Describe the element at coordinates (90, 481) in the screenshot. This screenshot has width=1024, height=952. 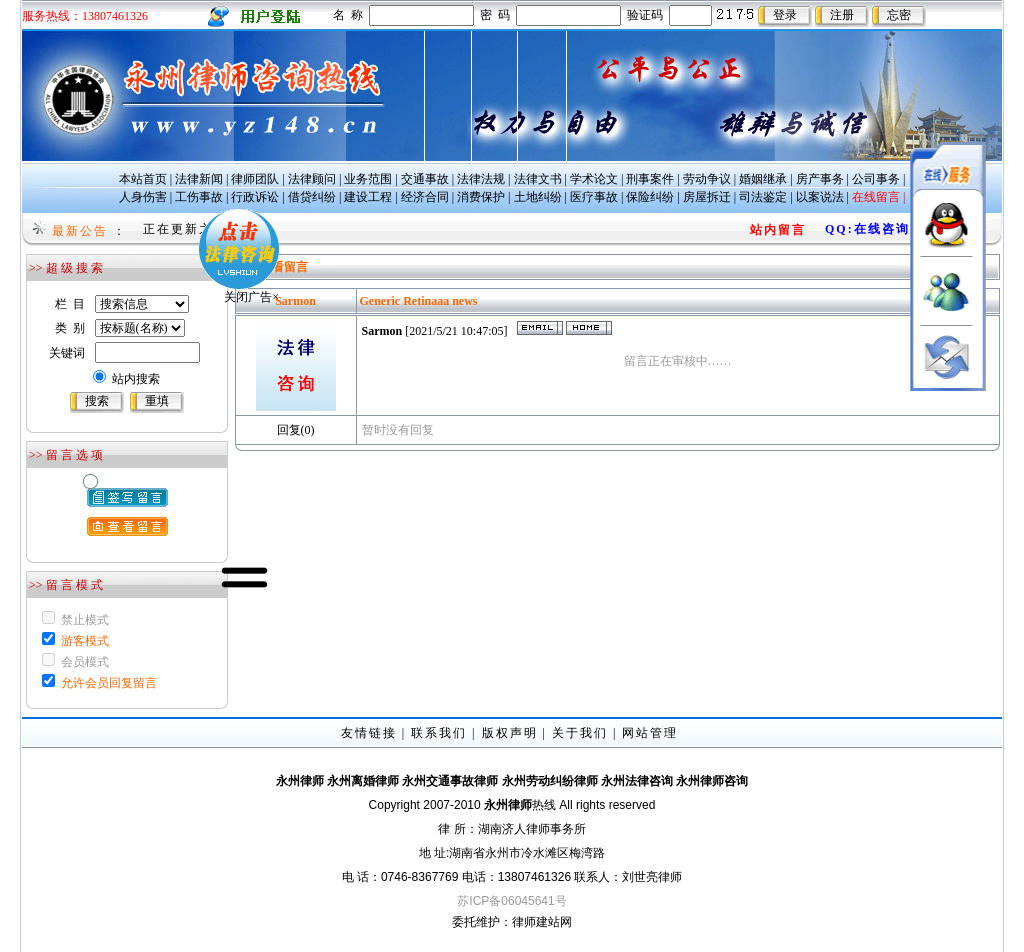
I see `unselected radio button option` at that location.